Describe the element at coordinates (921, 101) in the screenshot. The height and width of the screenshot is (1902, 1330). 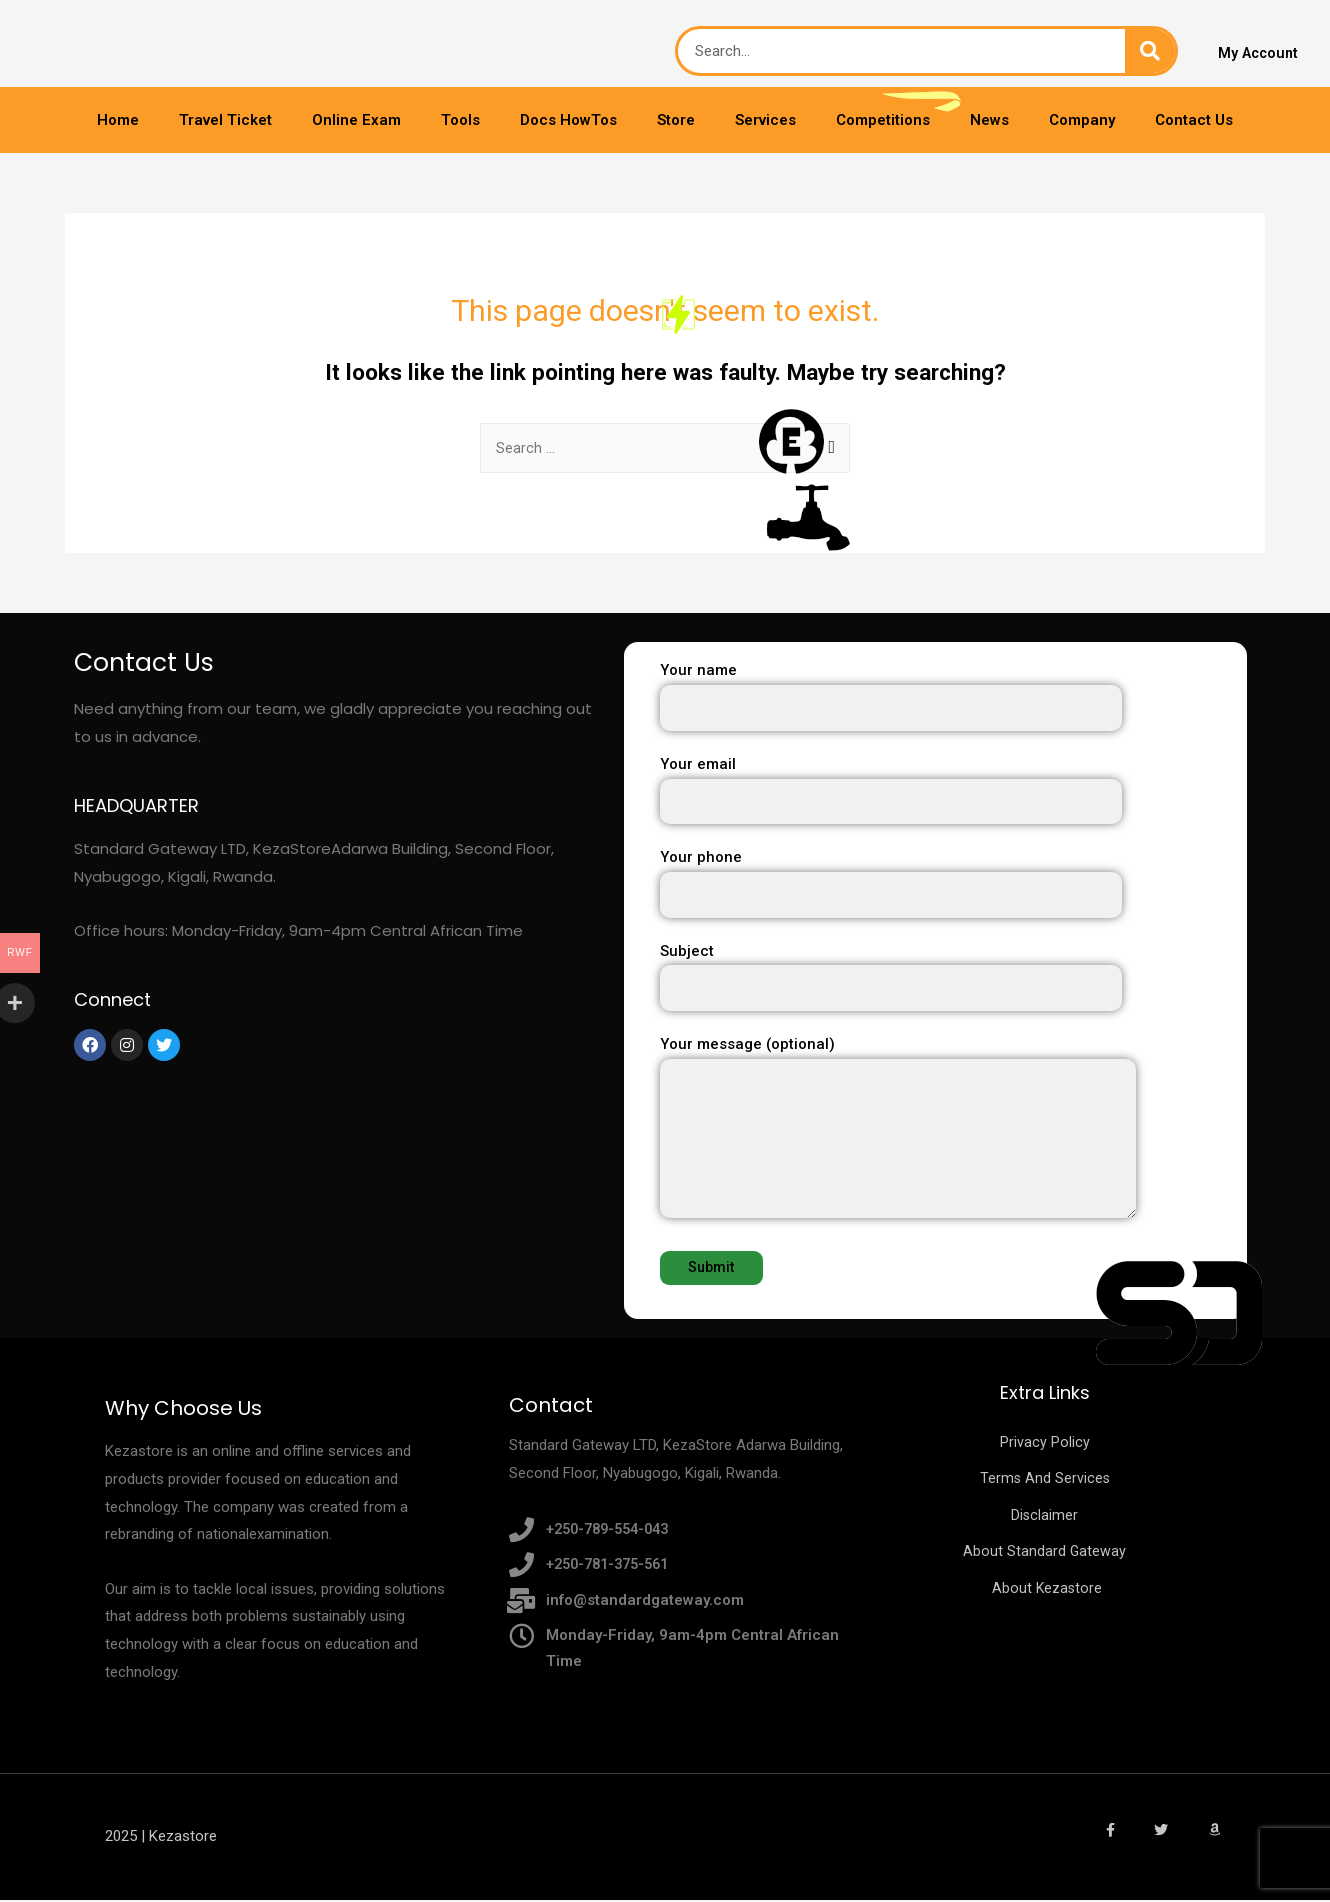
I see `british airways app or website` at that location.